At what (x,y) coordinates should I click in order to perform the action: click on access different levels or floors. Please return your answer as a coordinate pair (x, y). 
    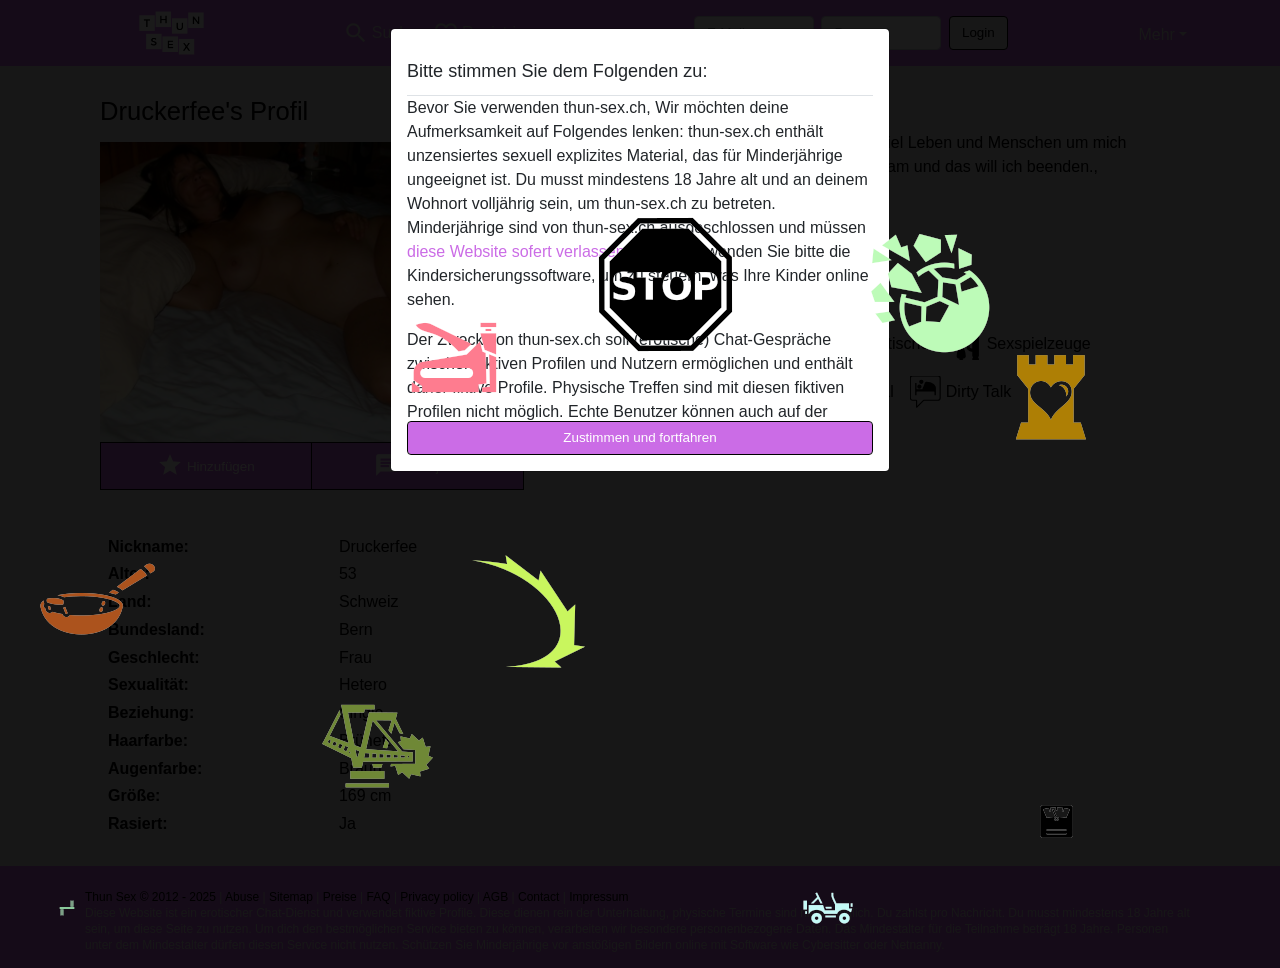
    Looking at the image, I should click on (67, 908).